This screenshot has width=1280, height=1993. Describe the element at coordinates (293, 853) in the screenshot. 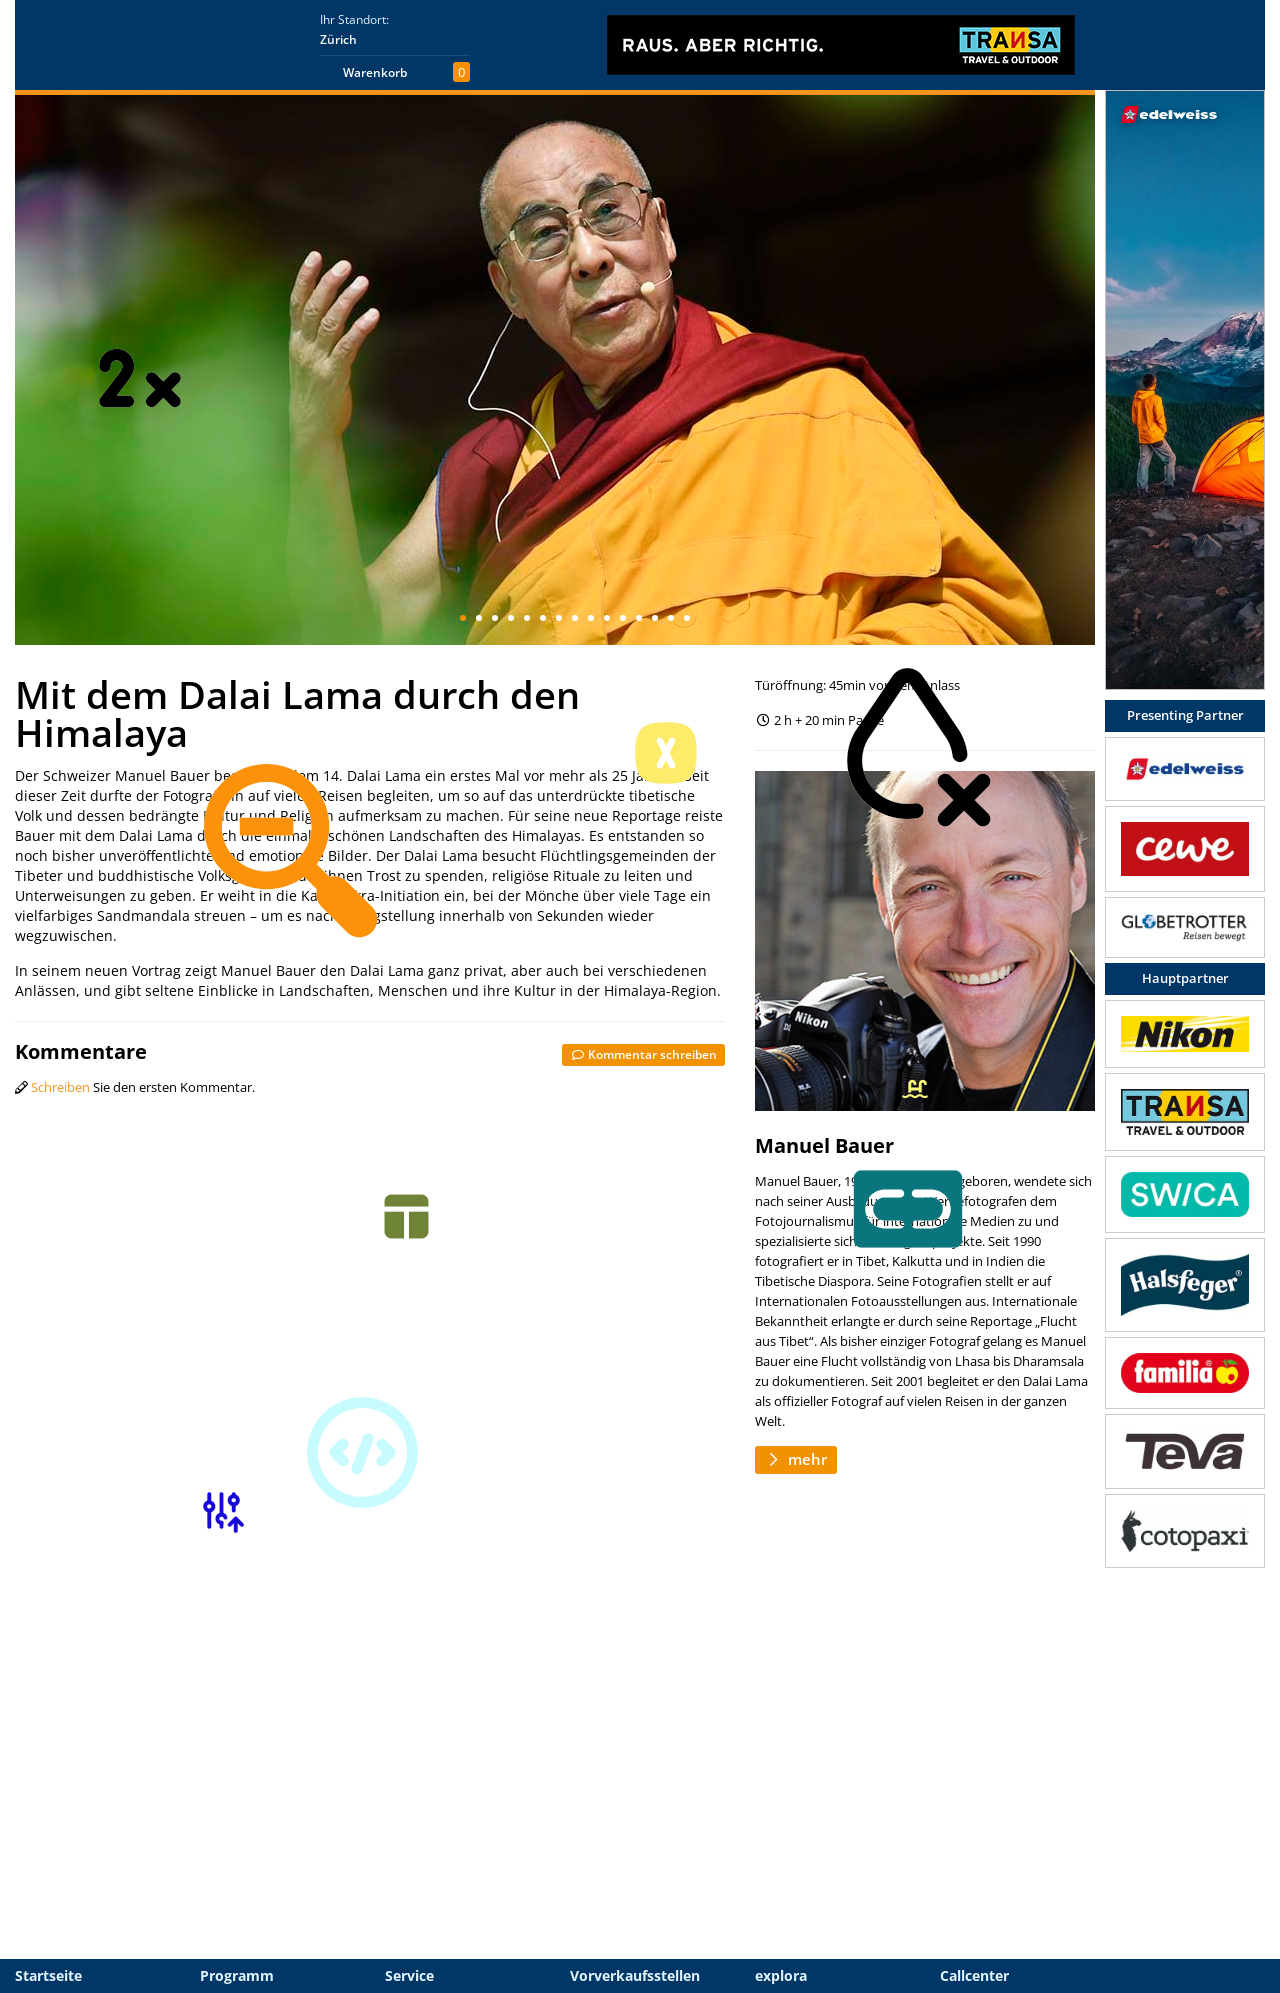

I see `zoom out to see more content` at that location.